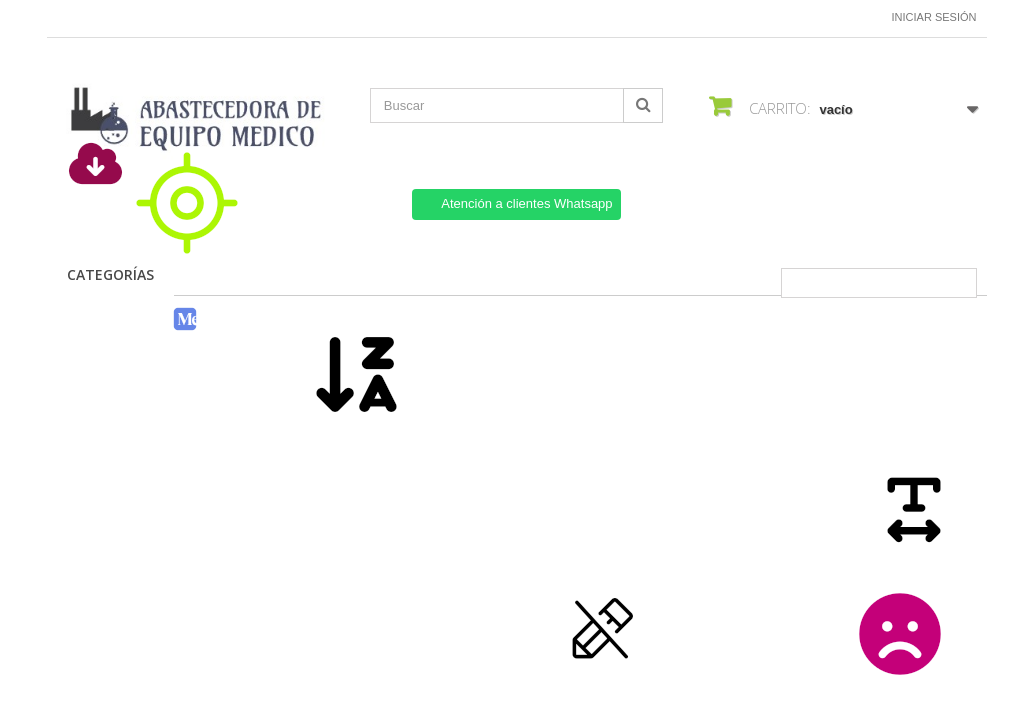 Image resolution: width=1033 pixels, height=720 pixels. I want to click on sort items alphabetically in descending order (Z to A), so click(356, 374).